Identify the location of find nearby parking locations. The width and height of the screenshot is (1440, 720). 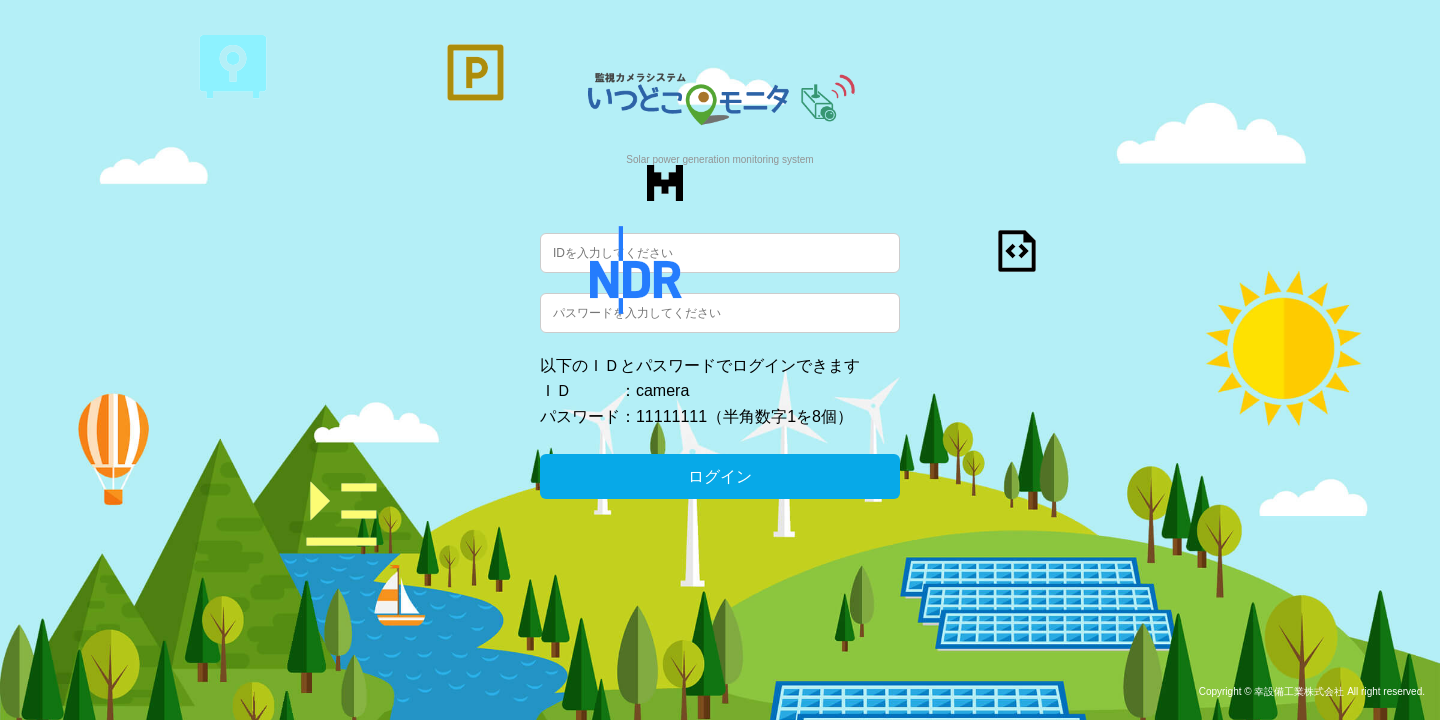
(475, 72).